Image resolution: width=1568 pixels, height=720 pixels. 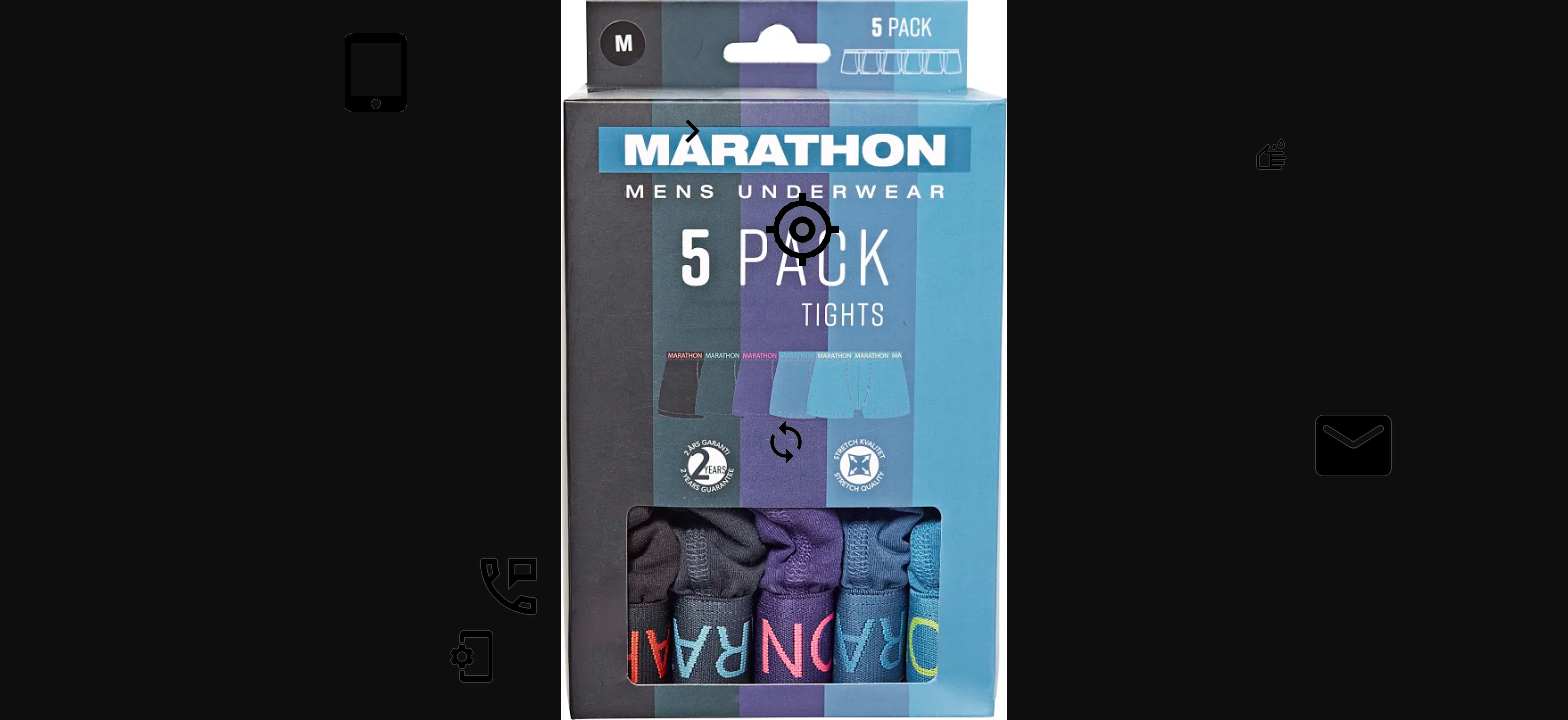 I want to click on center map on your current location, so click(x=802, y=229).